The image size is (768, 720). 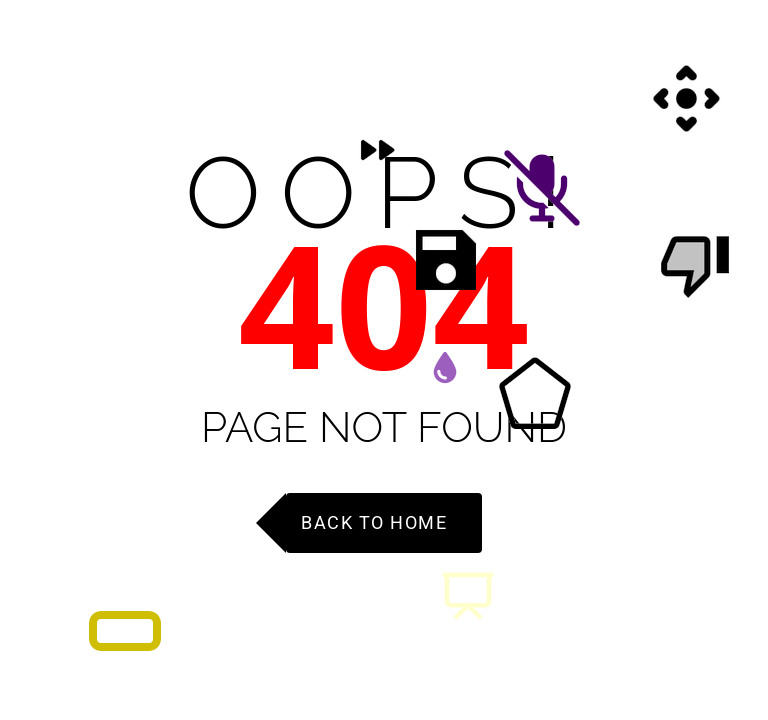 What do you see at coordinates (445, 368) in the screenshot?
I see `adjust color or tint settings` at bounding box center [445, 368].